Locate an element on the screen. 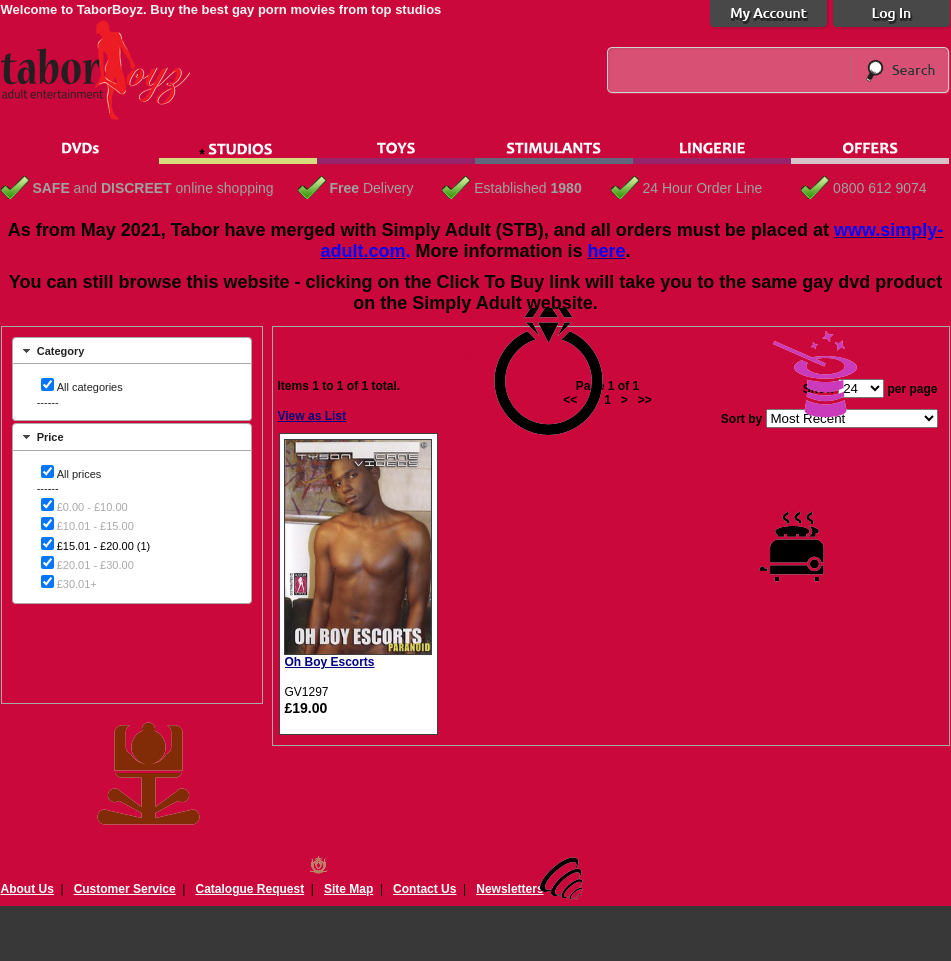  access meditation or mindfulness features is located at coordinates (148, 773).